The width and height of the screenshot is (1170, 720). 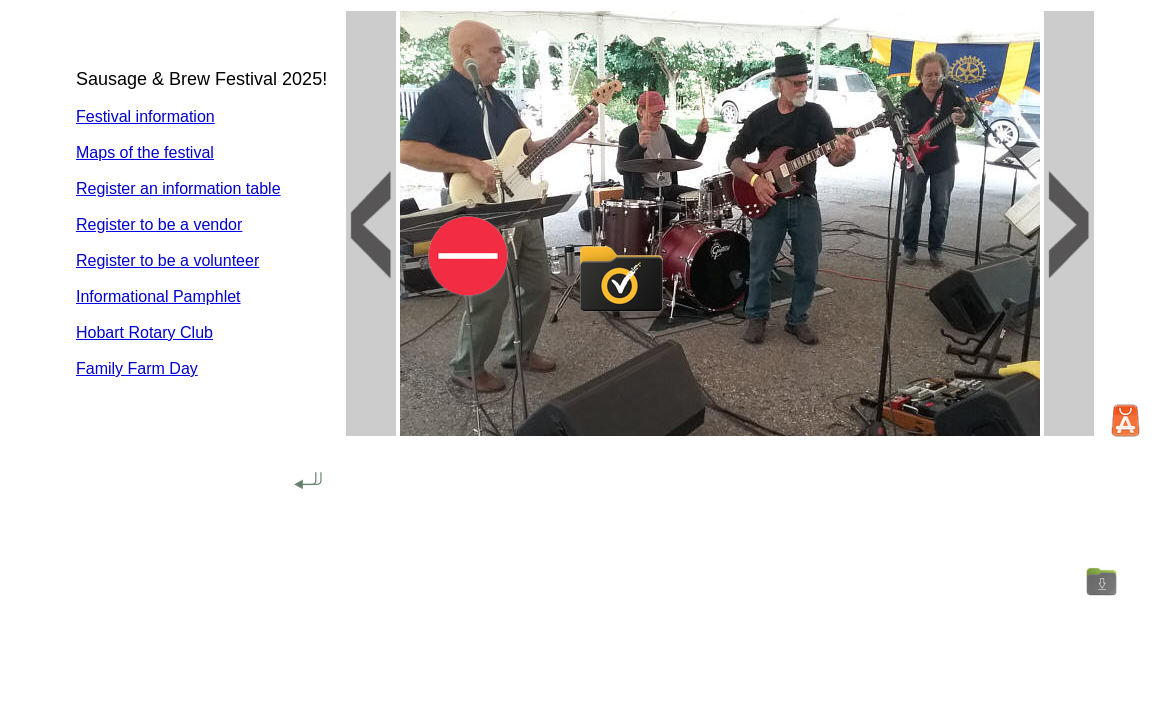 What do you see at coordinates (1125, 420) in the screenshot?
I see `open the app center to browse and install applications` at bounding box center [1125, 420].